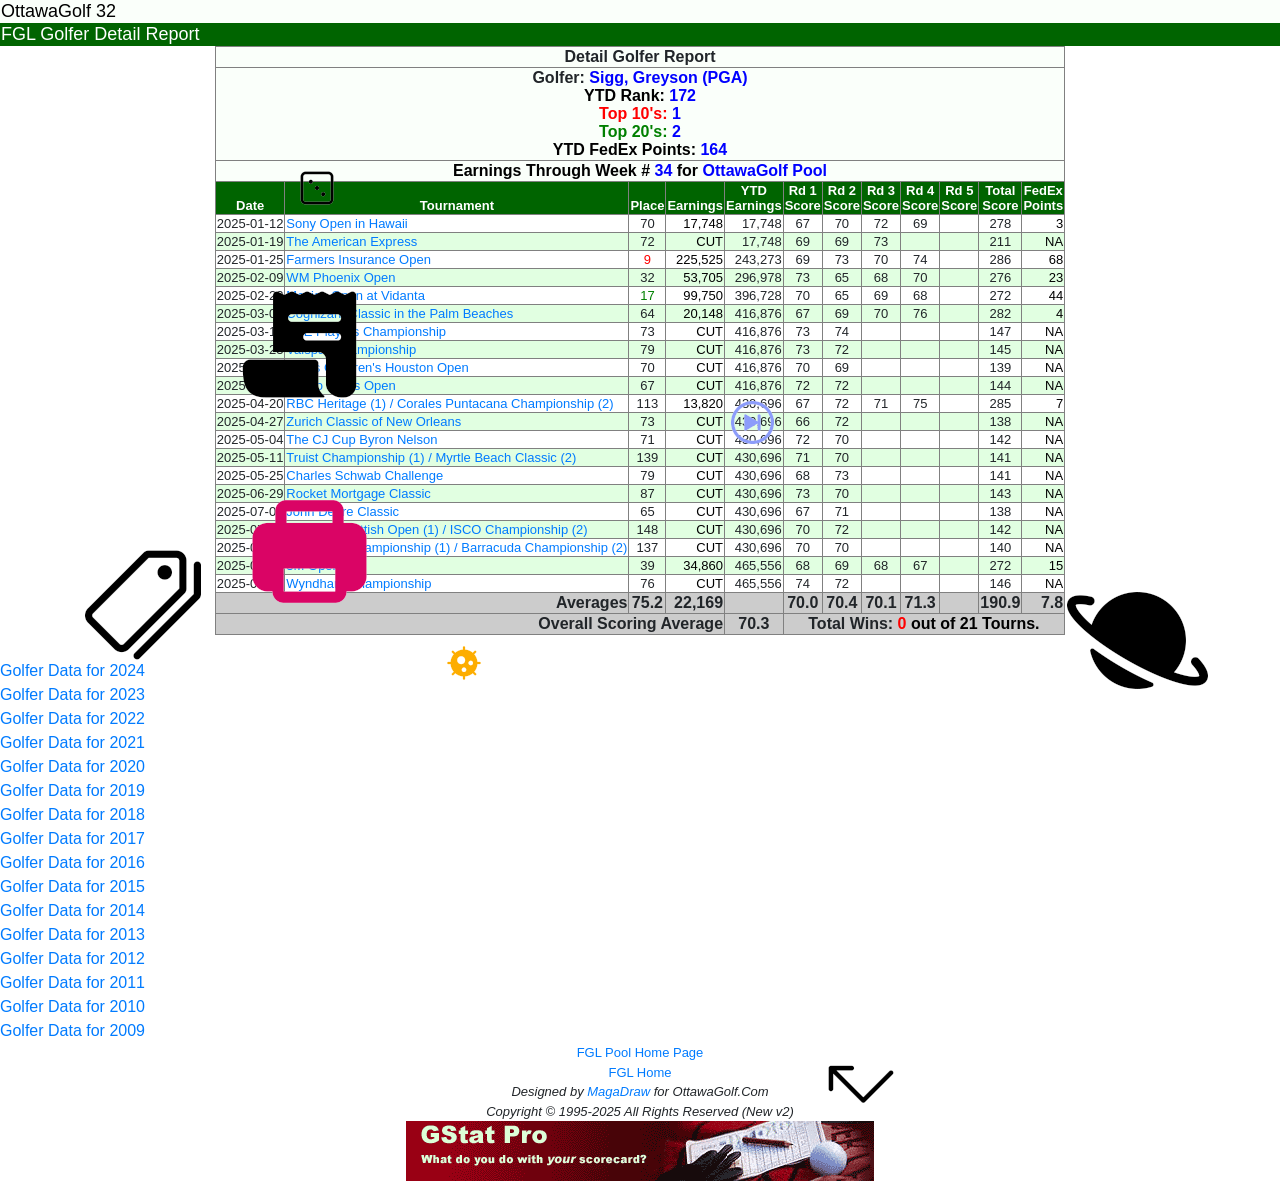  Describe the element at coordinates (861, 1082) in the screenshot. I see `go back to previous step` at that location.